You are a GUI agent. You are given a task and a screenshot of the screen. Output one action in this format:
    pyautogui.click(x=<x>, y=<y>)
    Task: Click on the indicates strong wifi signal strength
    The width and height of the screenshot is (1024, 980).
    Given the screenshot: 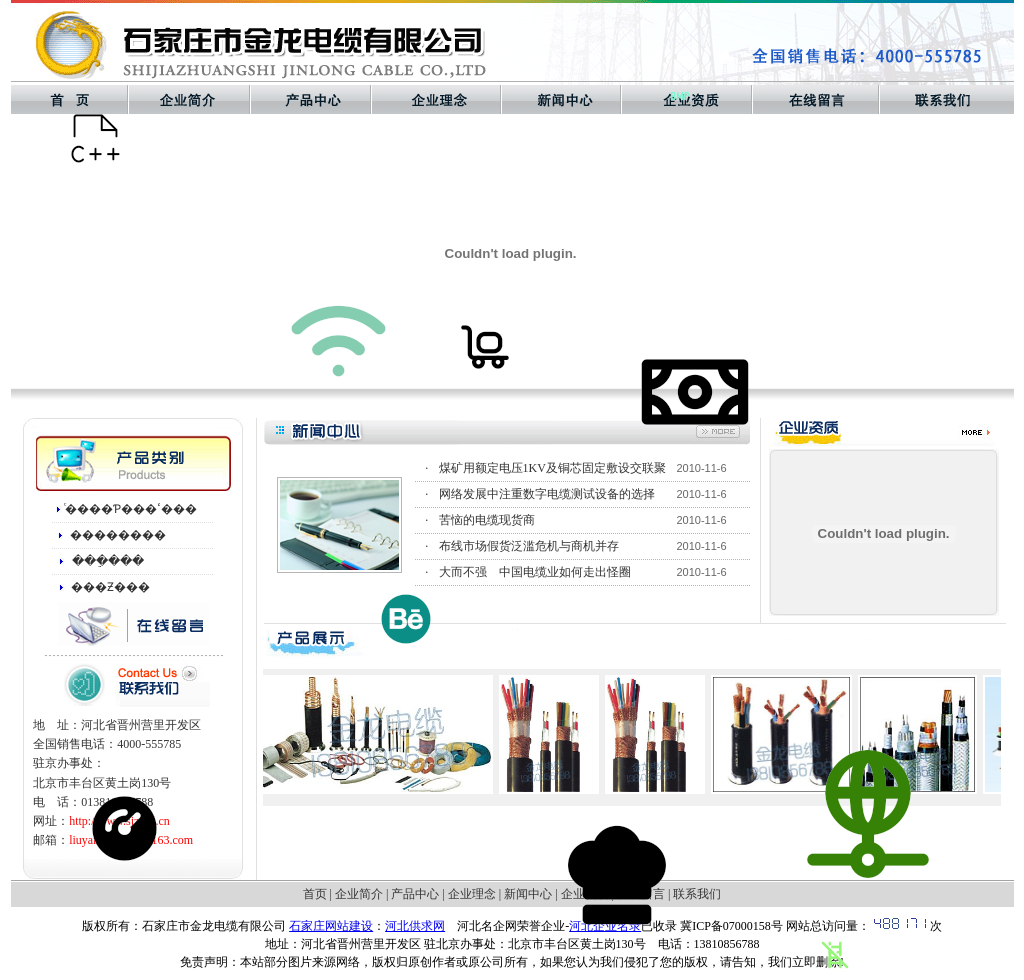 What is the action you would take?
    pyautogui.click(x=338, y=323)
    